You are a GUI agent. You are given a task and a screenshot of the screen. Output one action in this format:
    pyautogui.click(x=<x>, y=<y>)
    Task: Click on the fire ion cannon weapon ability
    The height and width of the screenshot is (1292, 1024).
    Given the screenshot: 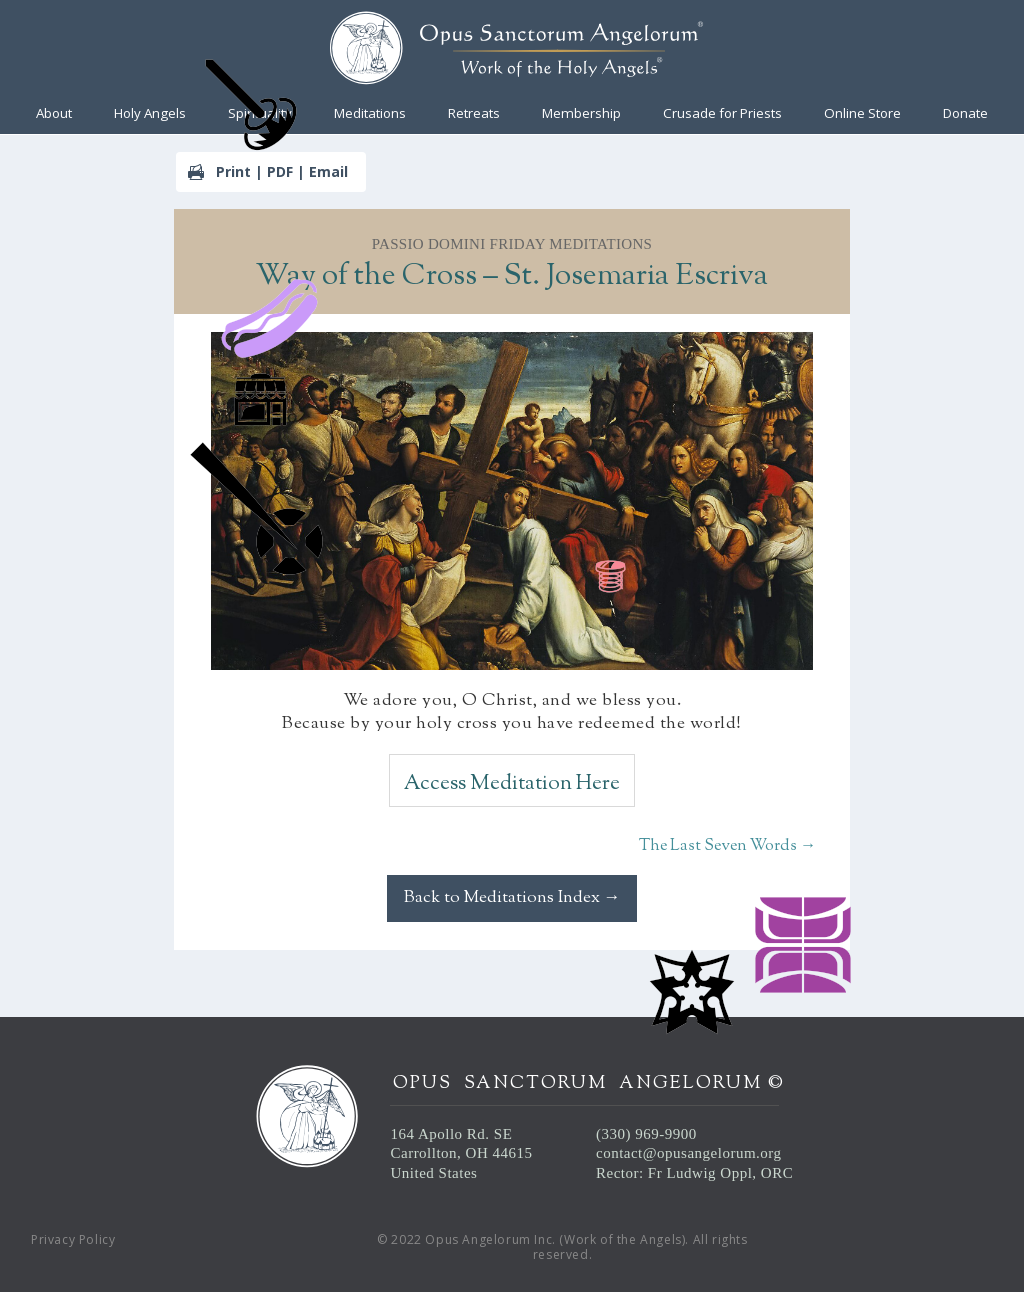 What is the action you would take?
    pyautogui.click(x=251, y=105)
    